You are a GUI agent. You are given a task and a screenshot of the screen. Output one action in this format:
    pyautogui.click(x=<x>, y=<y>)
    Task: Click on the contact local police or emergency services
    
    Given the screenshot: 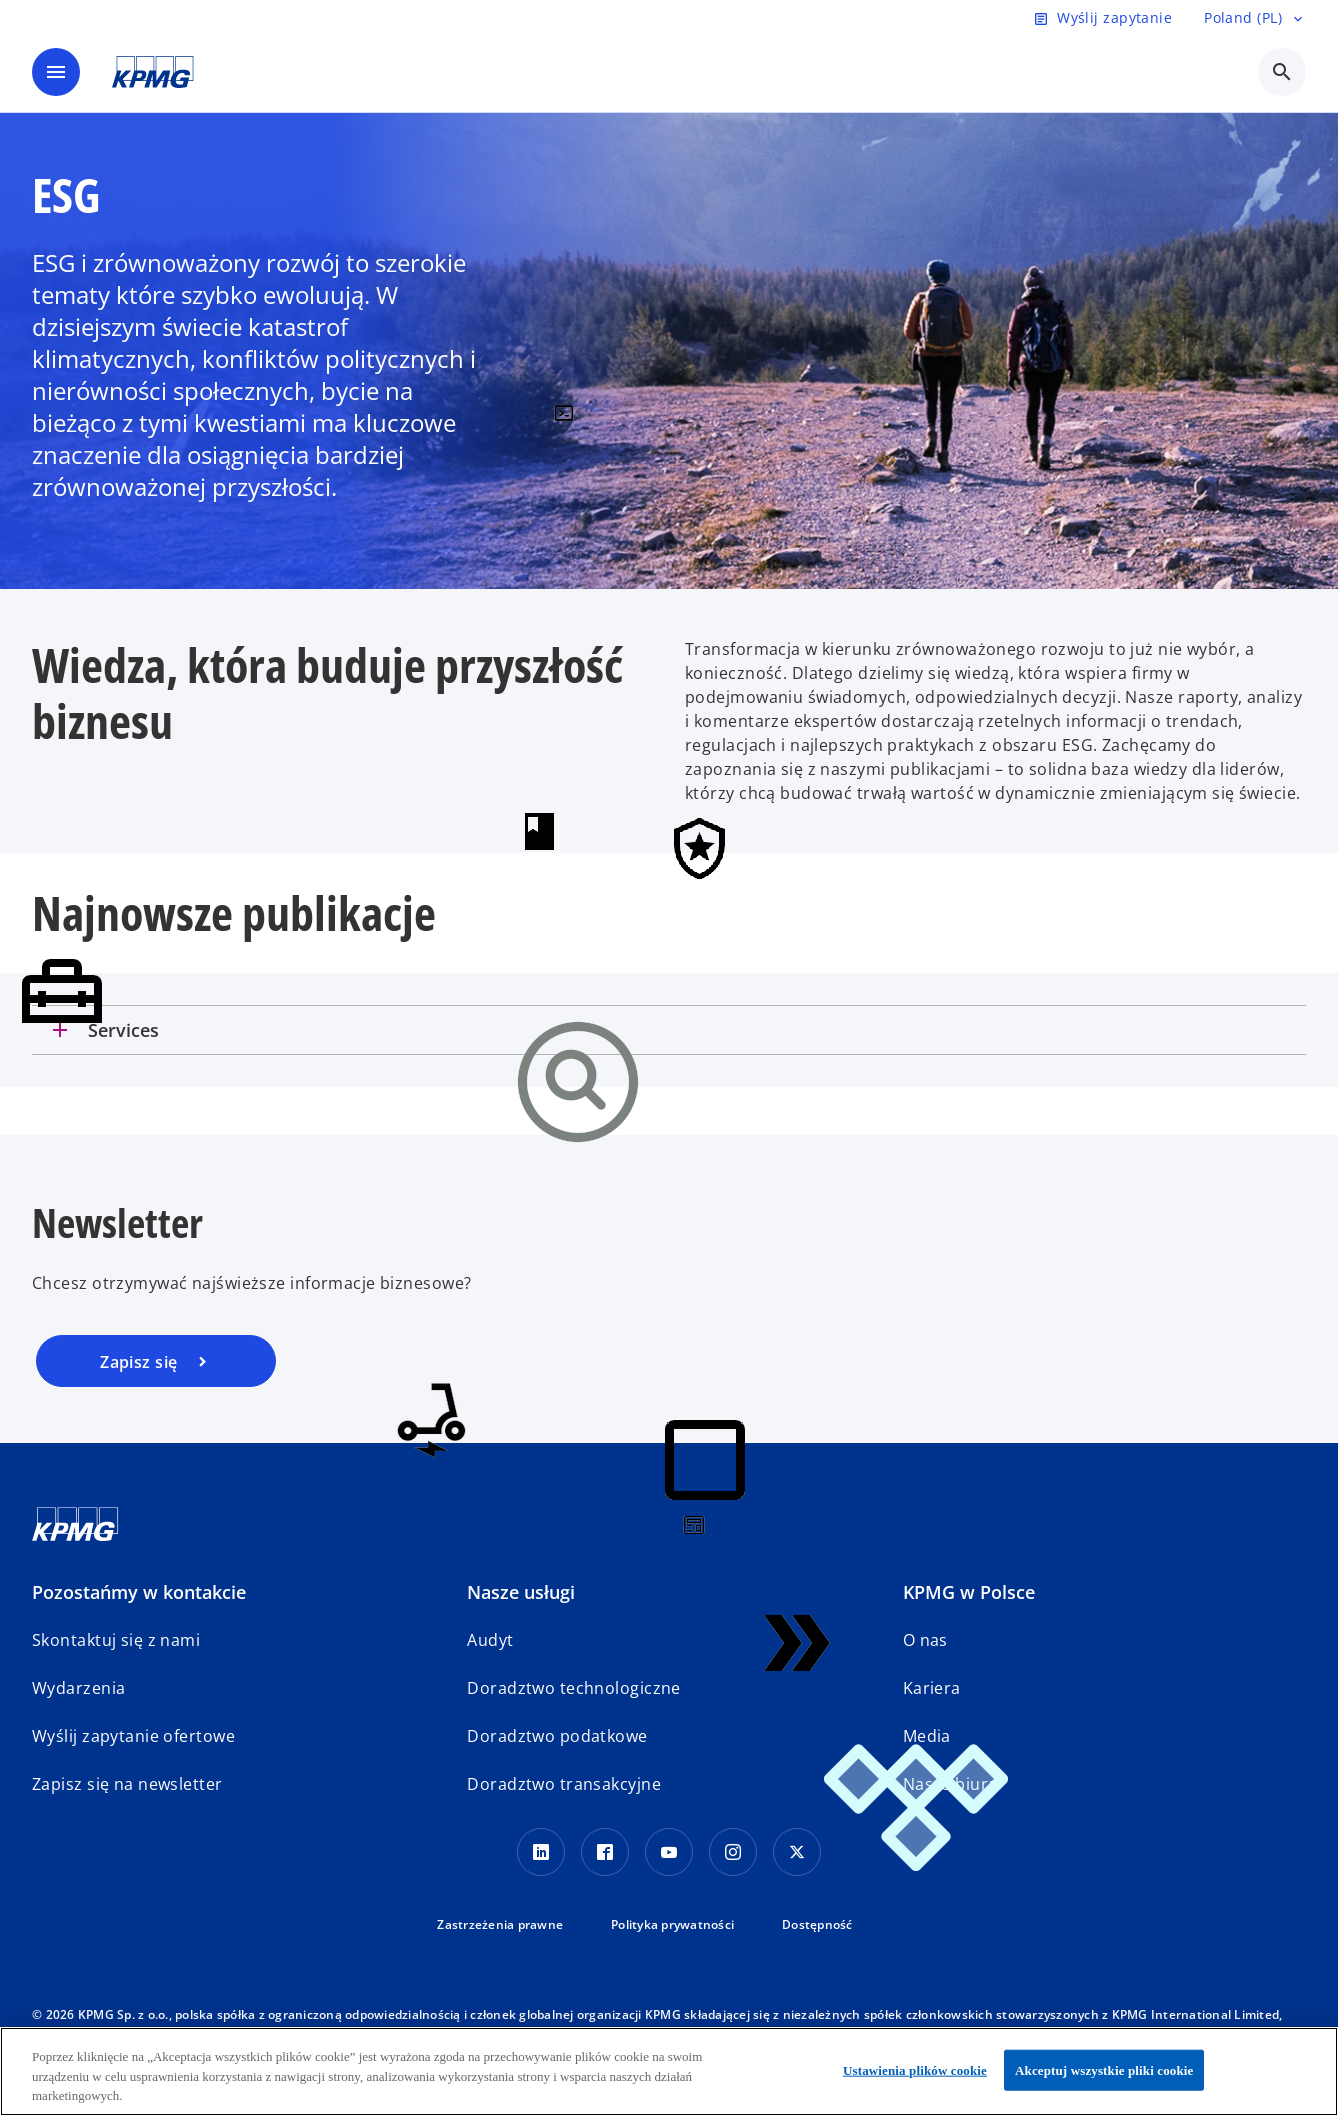 What is the action you would take?
    pyautogui.click(x=699, y=848)
    